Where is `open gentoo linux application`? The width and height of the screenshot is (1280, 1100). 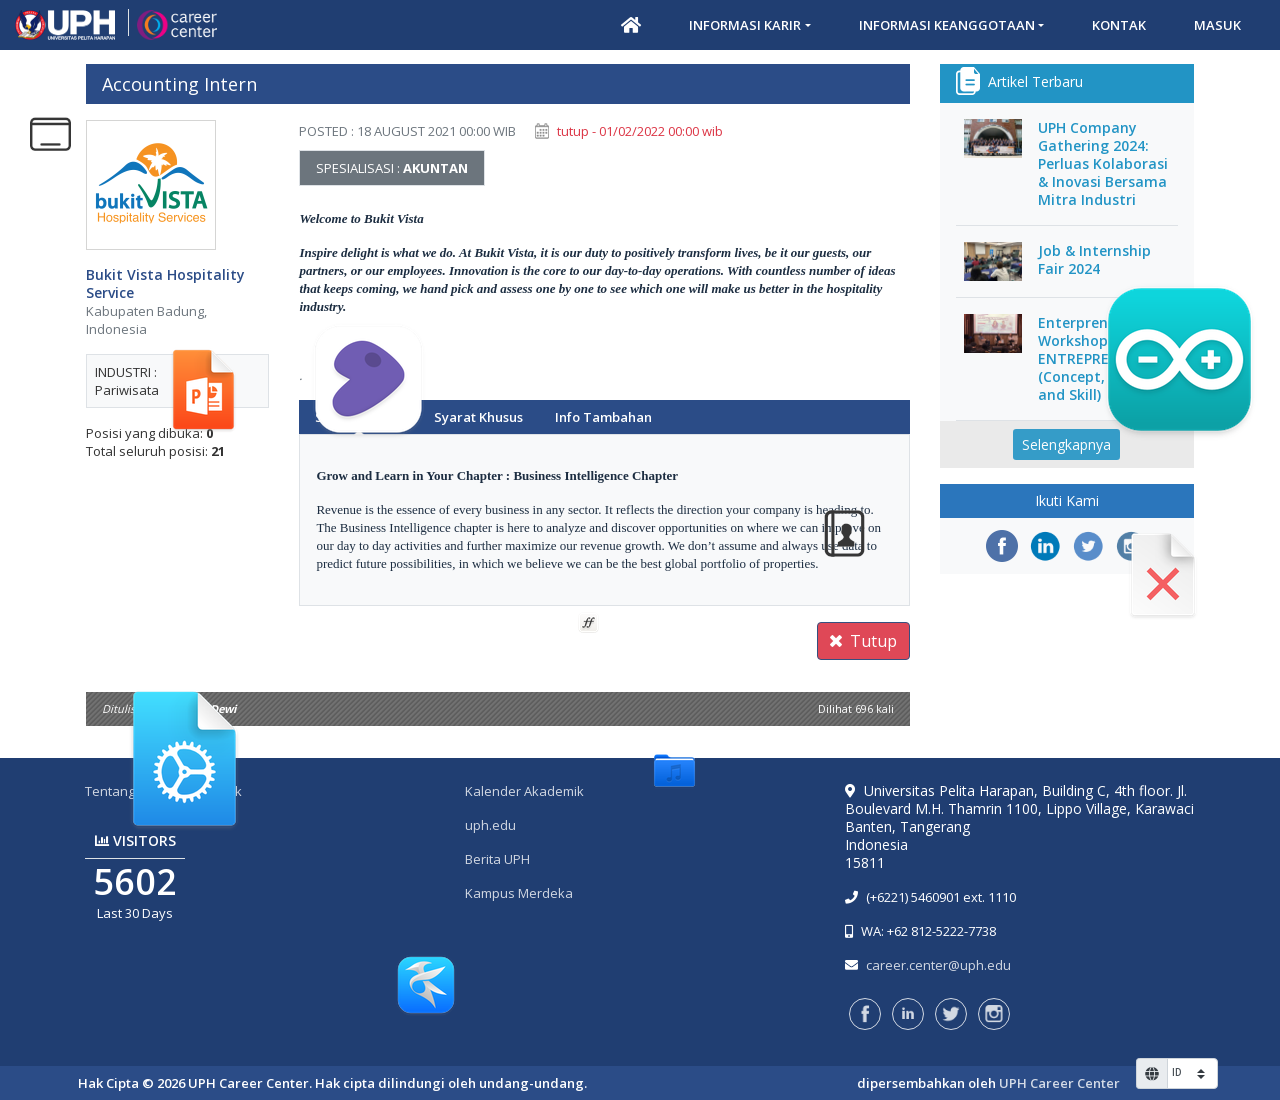 open gentoo linux application is located at coordinates (368, 379).